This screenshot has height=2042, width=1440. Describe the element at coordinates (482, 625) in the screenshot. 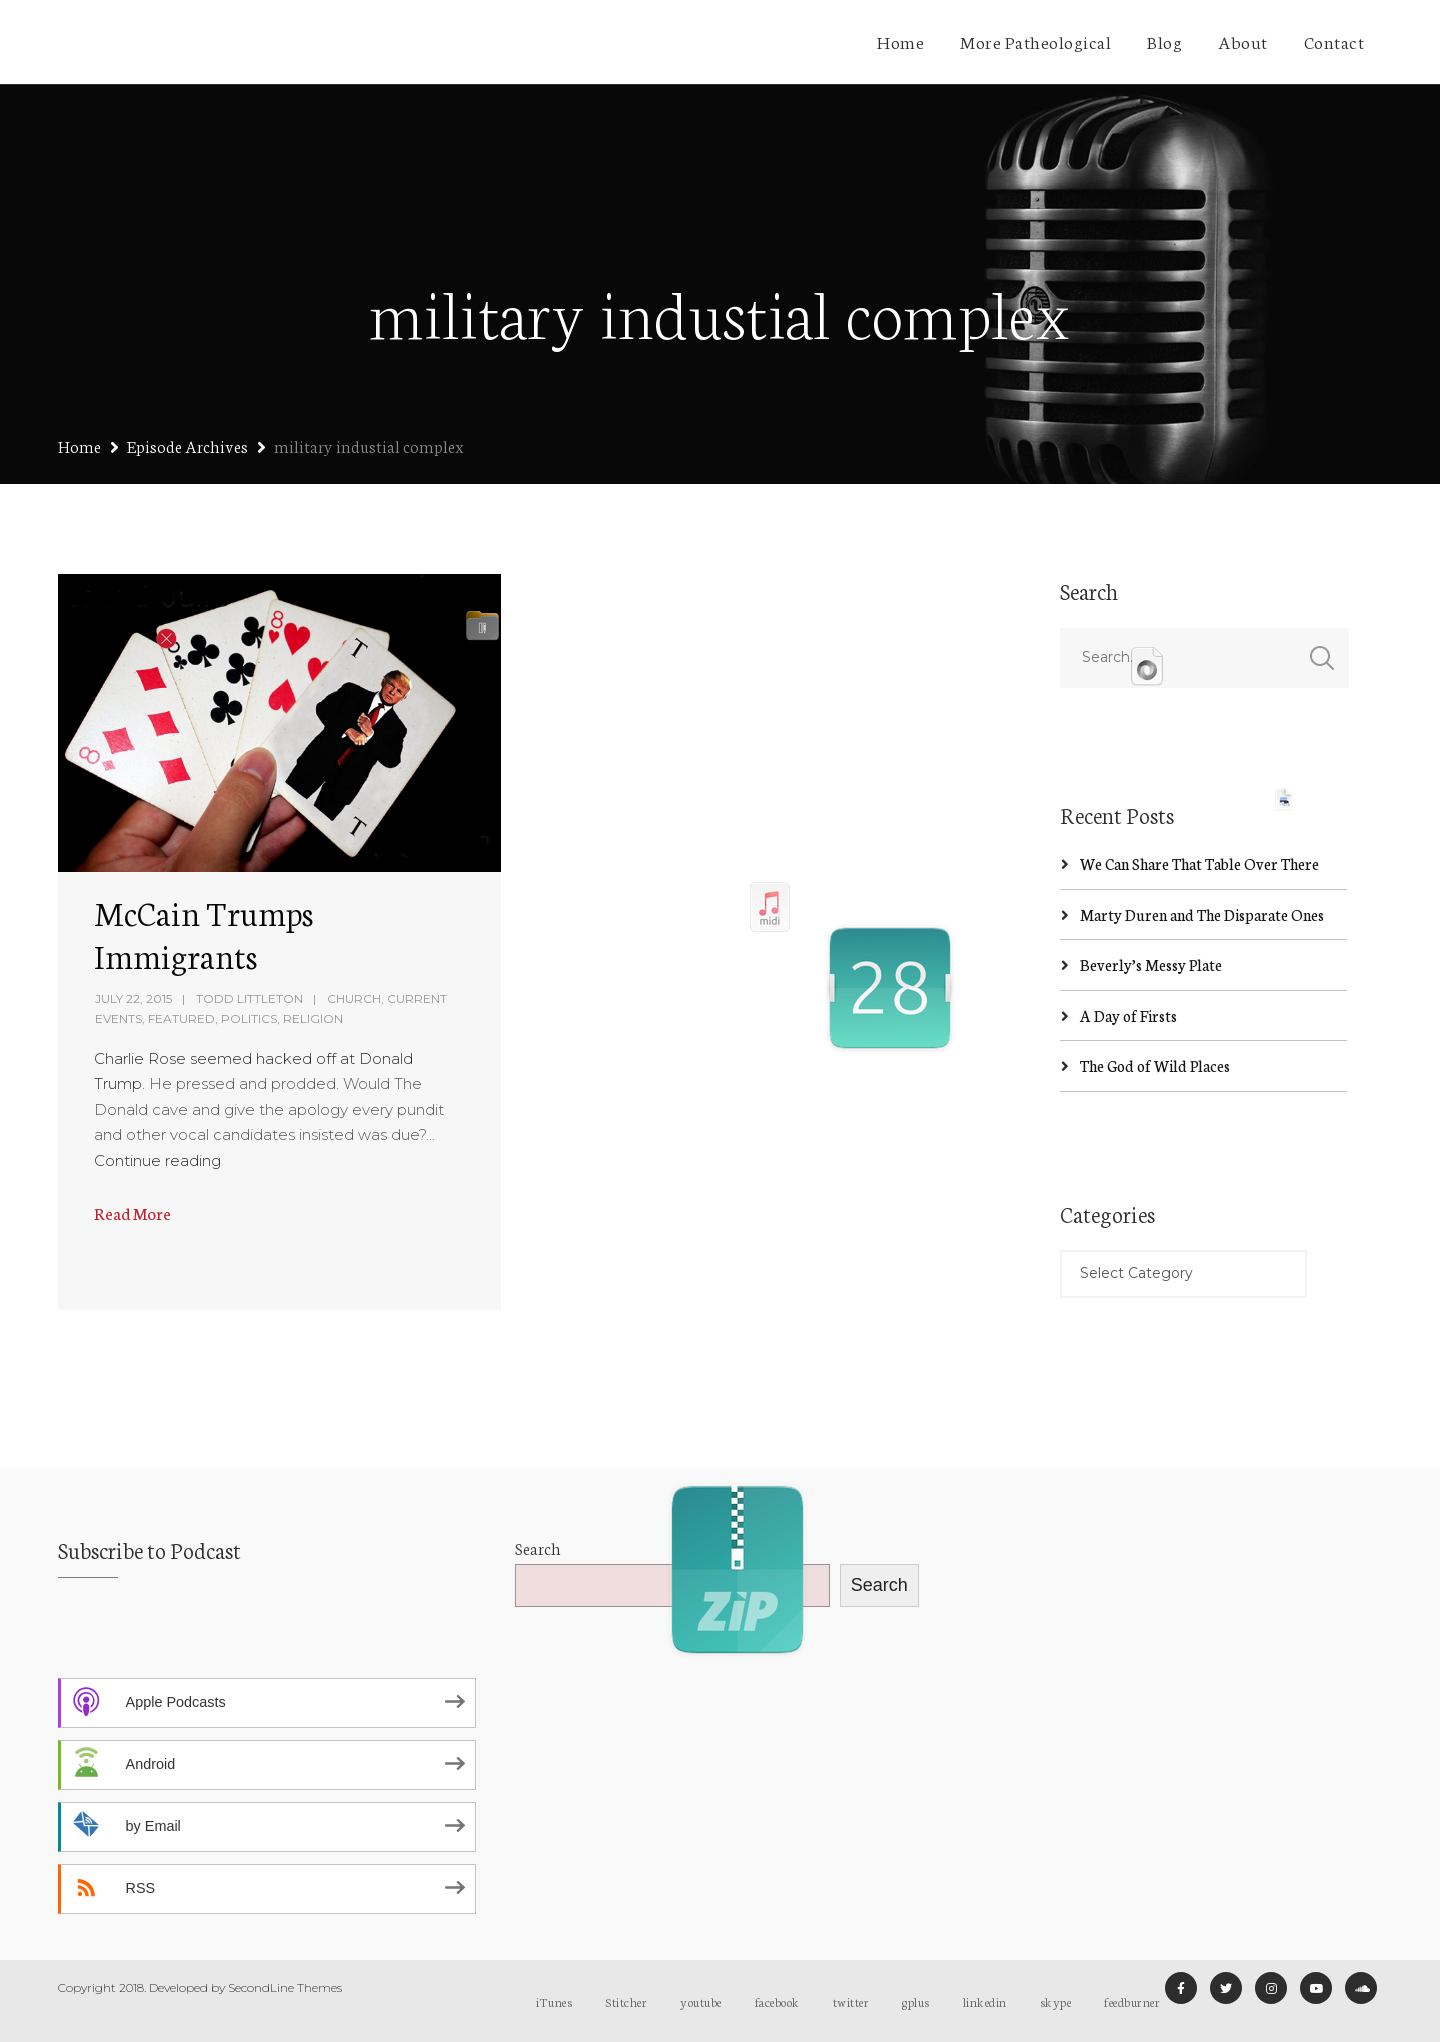

I see `access your templates folder` at that location.